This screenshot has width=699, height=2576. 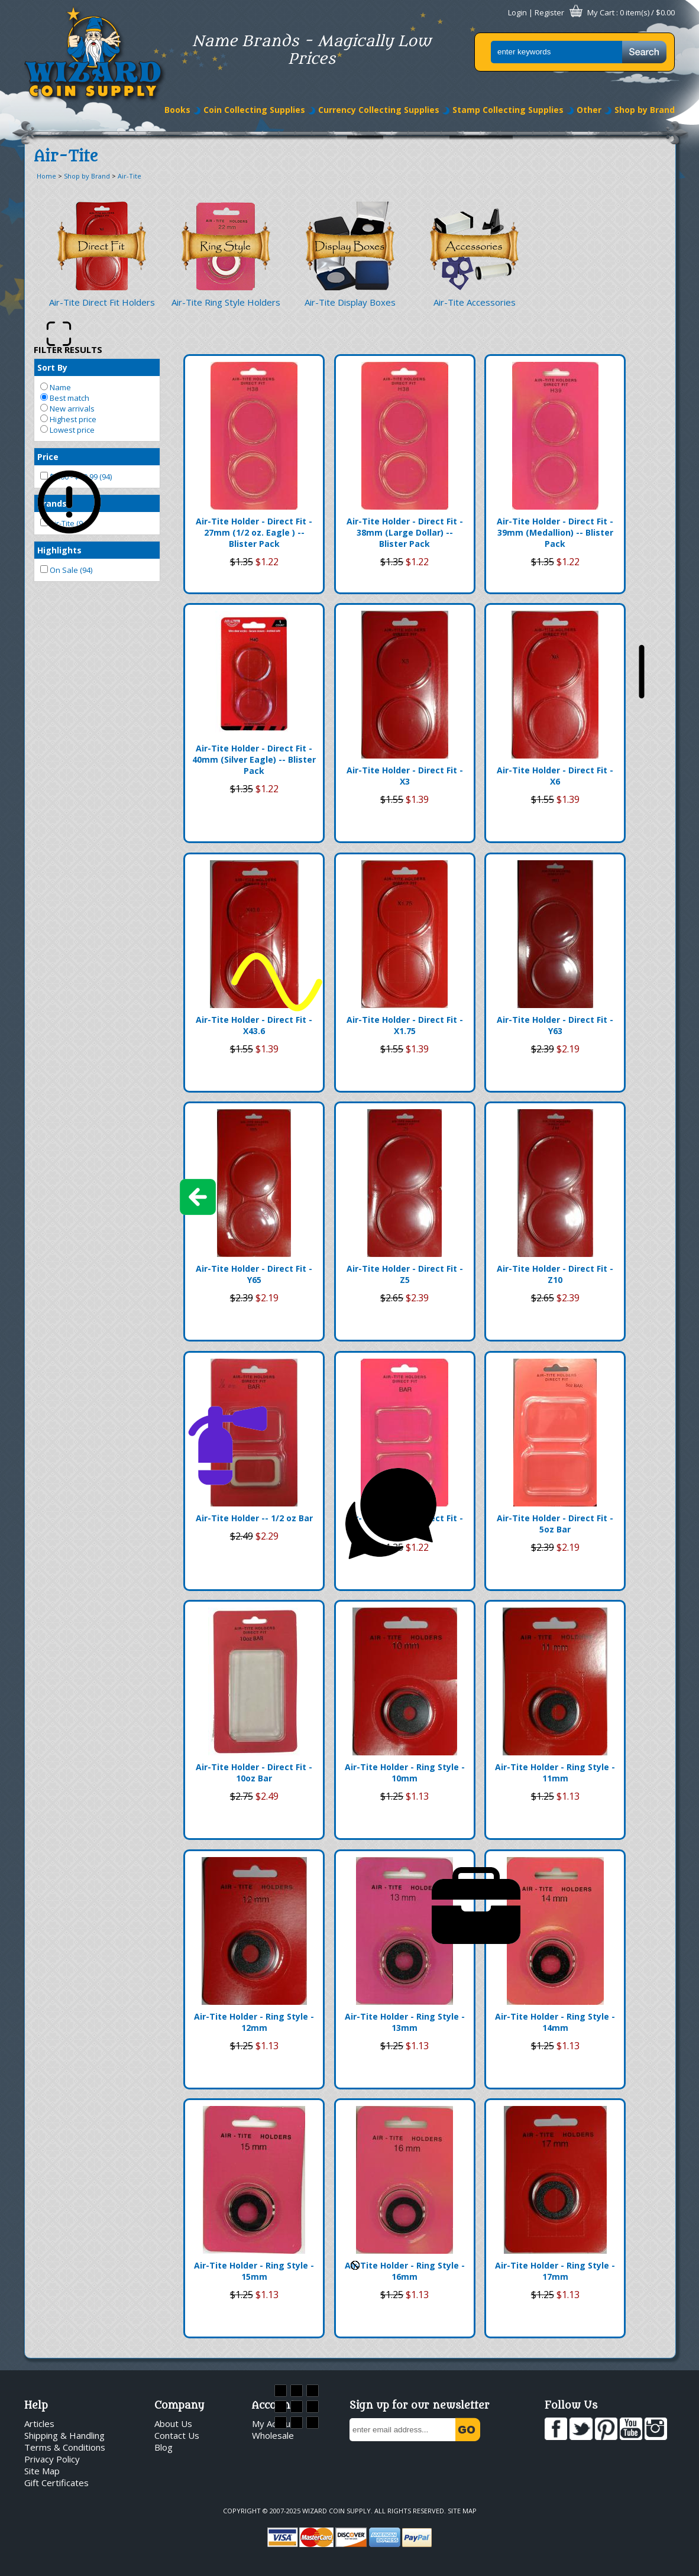 I want to click on vertical divider or separator between UI elements, so click(x=642, y=672).